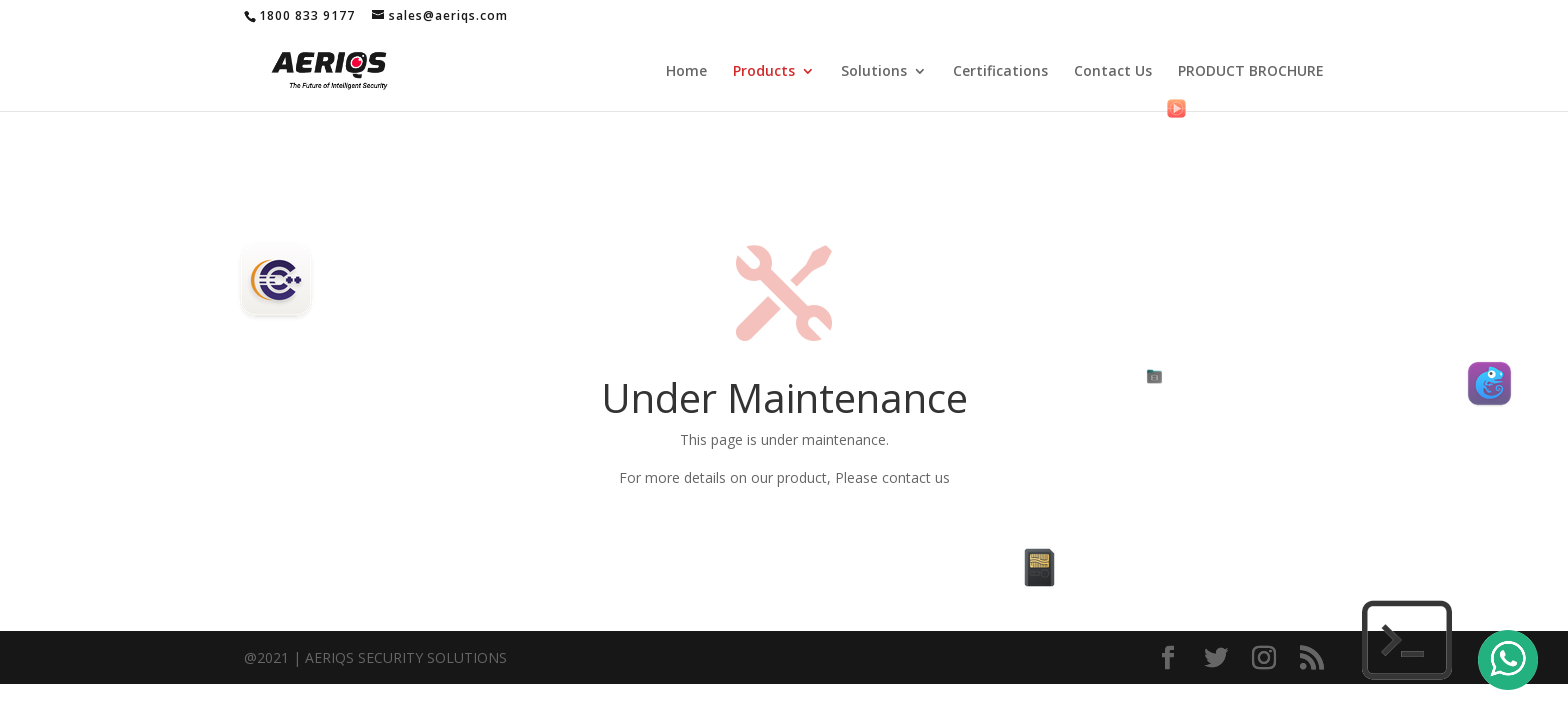 This screenshot has height=720, width=1568. I want to click on launch eclipse cdt development environment, so click(276, 280).